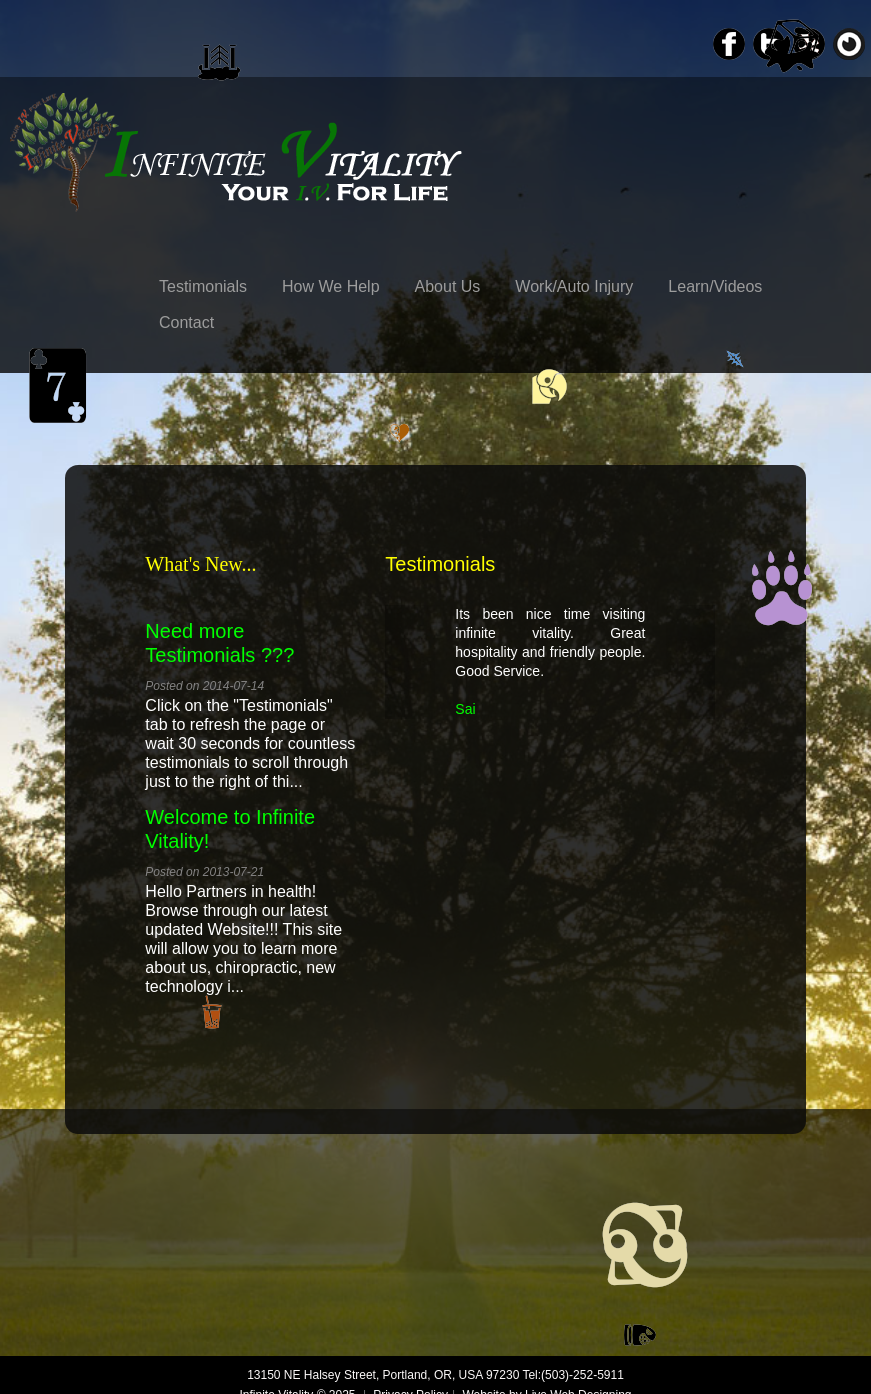 The width and height of the screenshot is (871, 1394). Describe the element at coordinates (549, 386) in the screenshot. I see `select parrot as your avatar or character` at that location.